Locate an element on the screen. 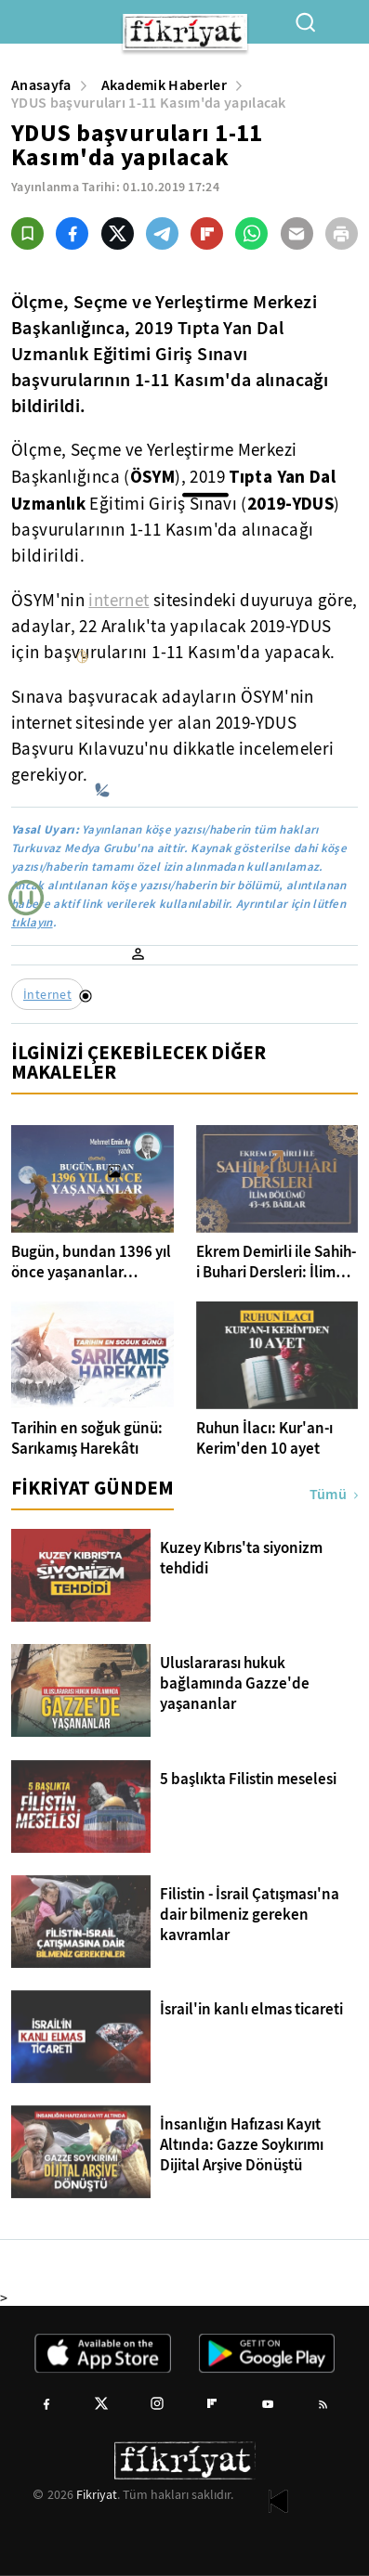 Image resolution: width=369 pixels, height=2576 pixels. view your profile is located at coordinates (138, 953).